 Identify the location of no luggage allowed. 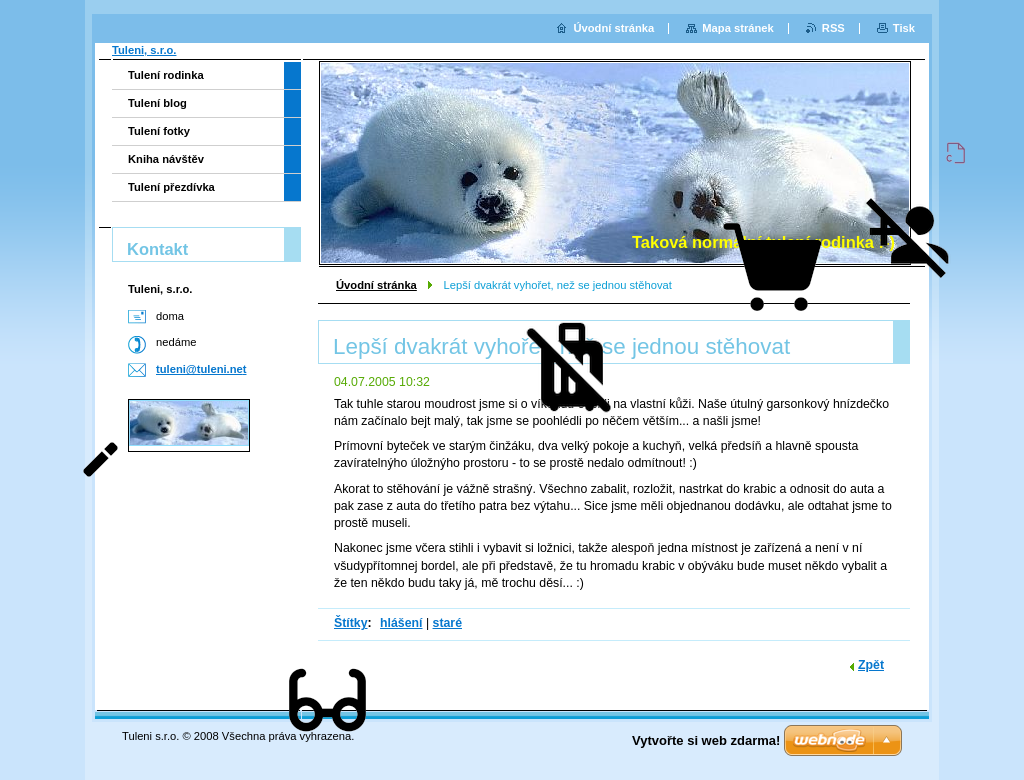
(572, 367).